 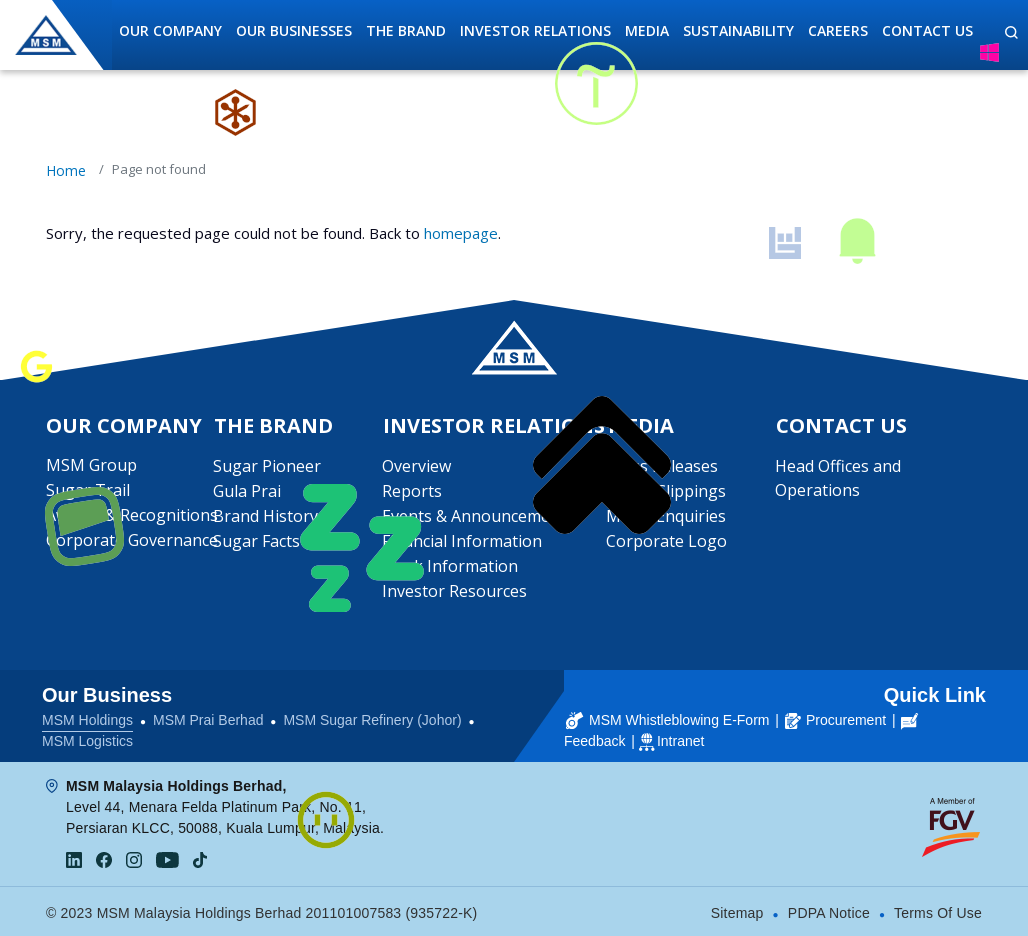 What do you see at coordinates (785, 243) in the screenshot?
I see `open the Bandsintown app` at bounding box center [785, 243].